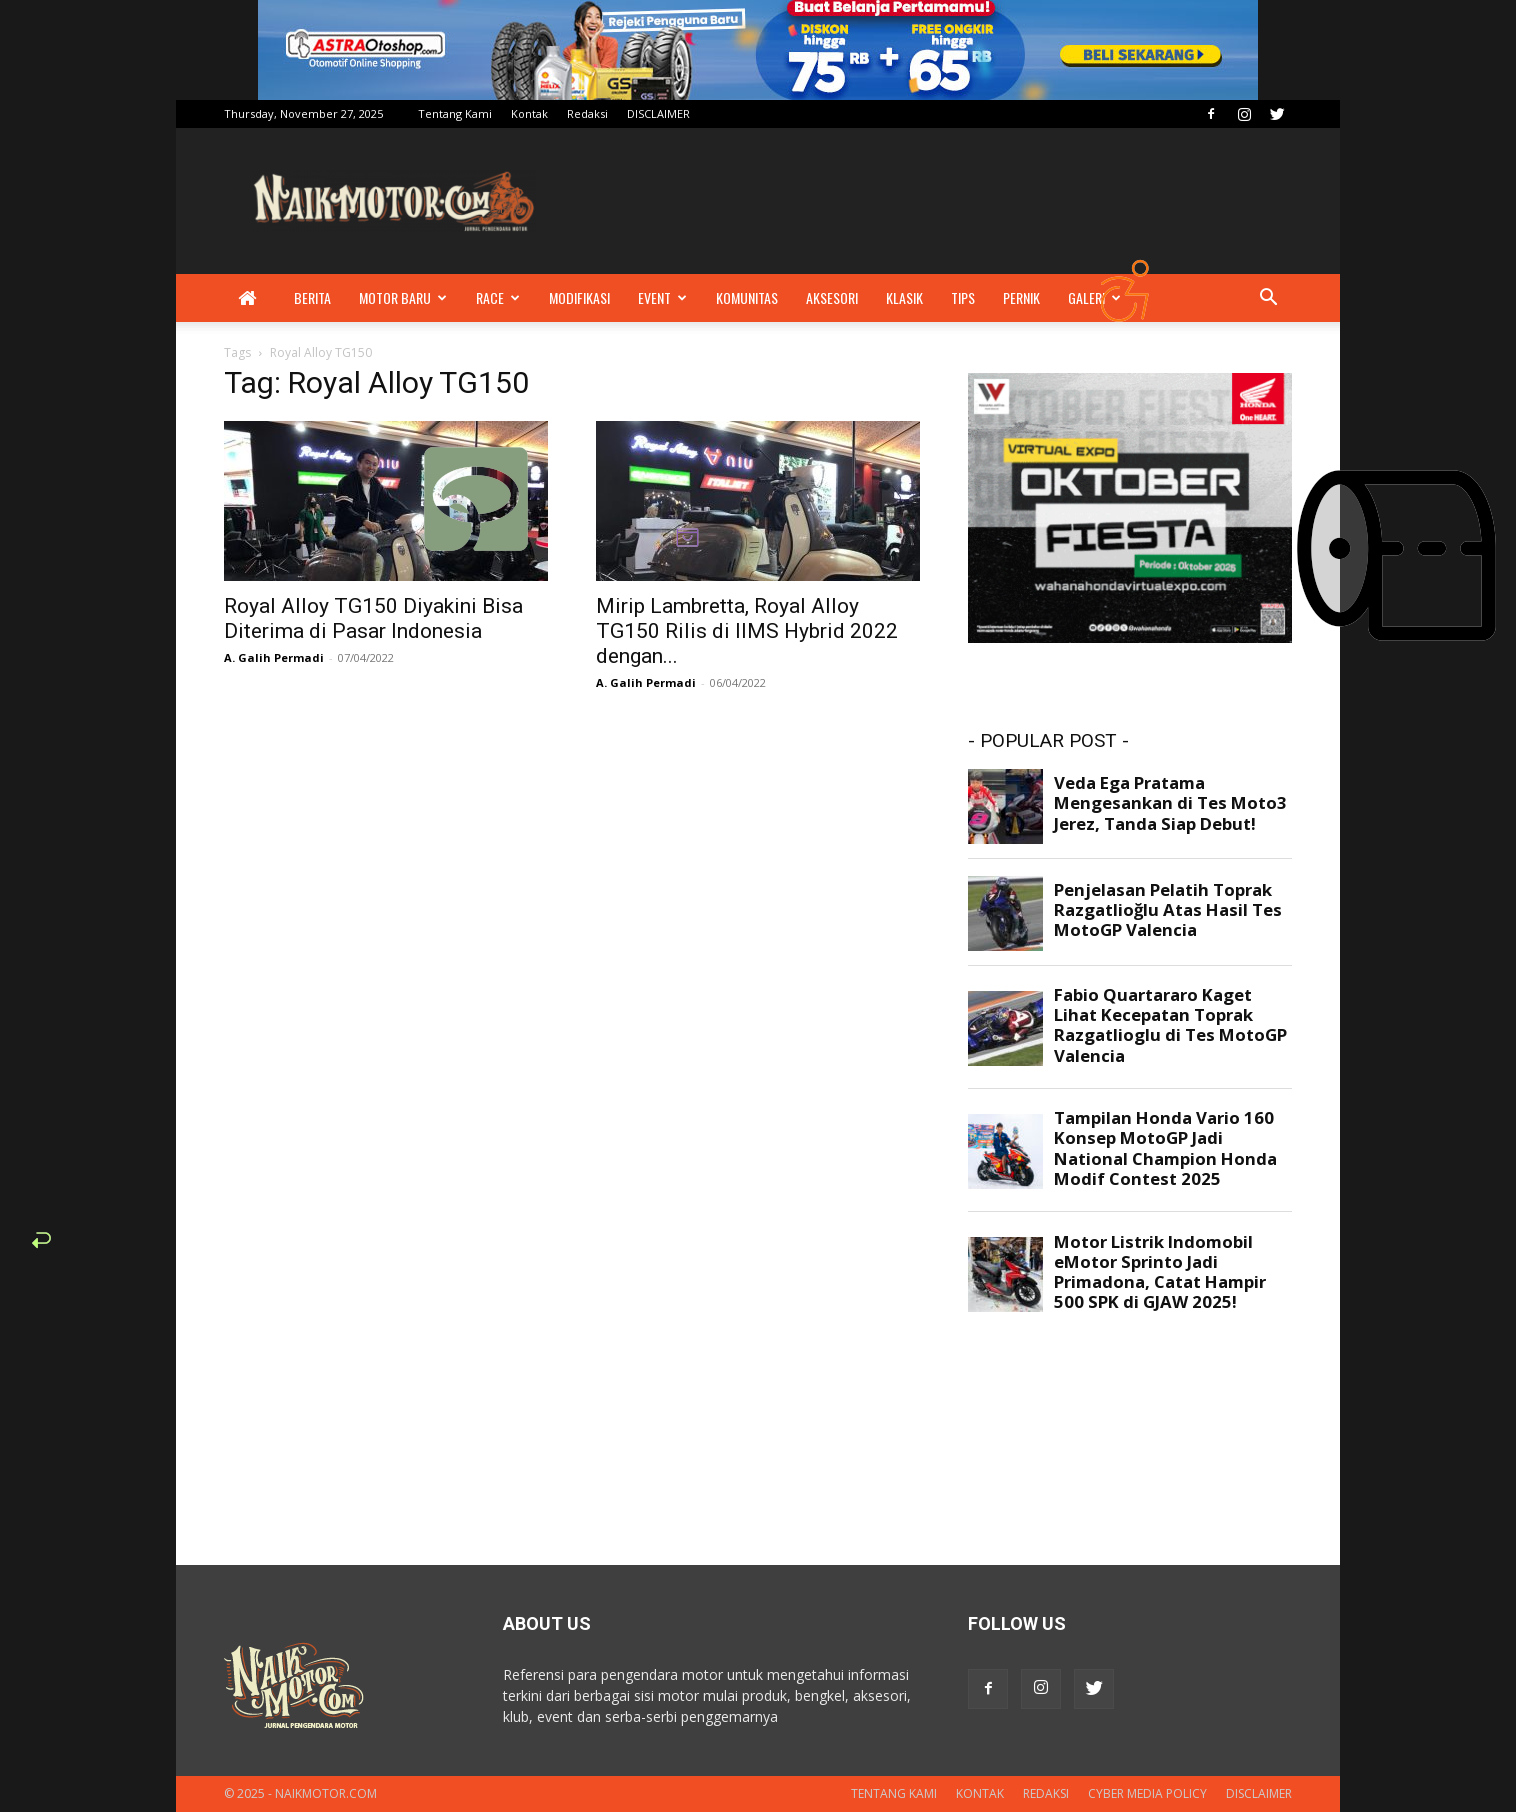 The image size is (1516, 1812). What do you see at coordinates (687, 537) in the screenshot?
I see `view your shopping bag` at bounding box center [687, 537].